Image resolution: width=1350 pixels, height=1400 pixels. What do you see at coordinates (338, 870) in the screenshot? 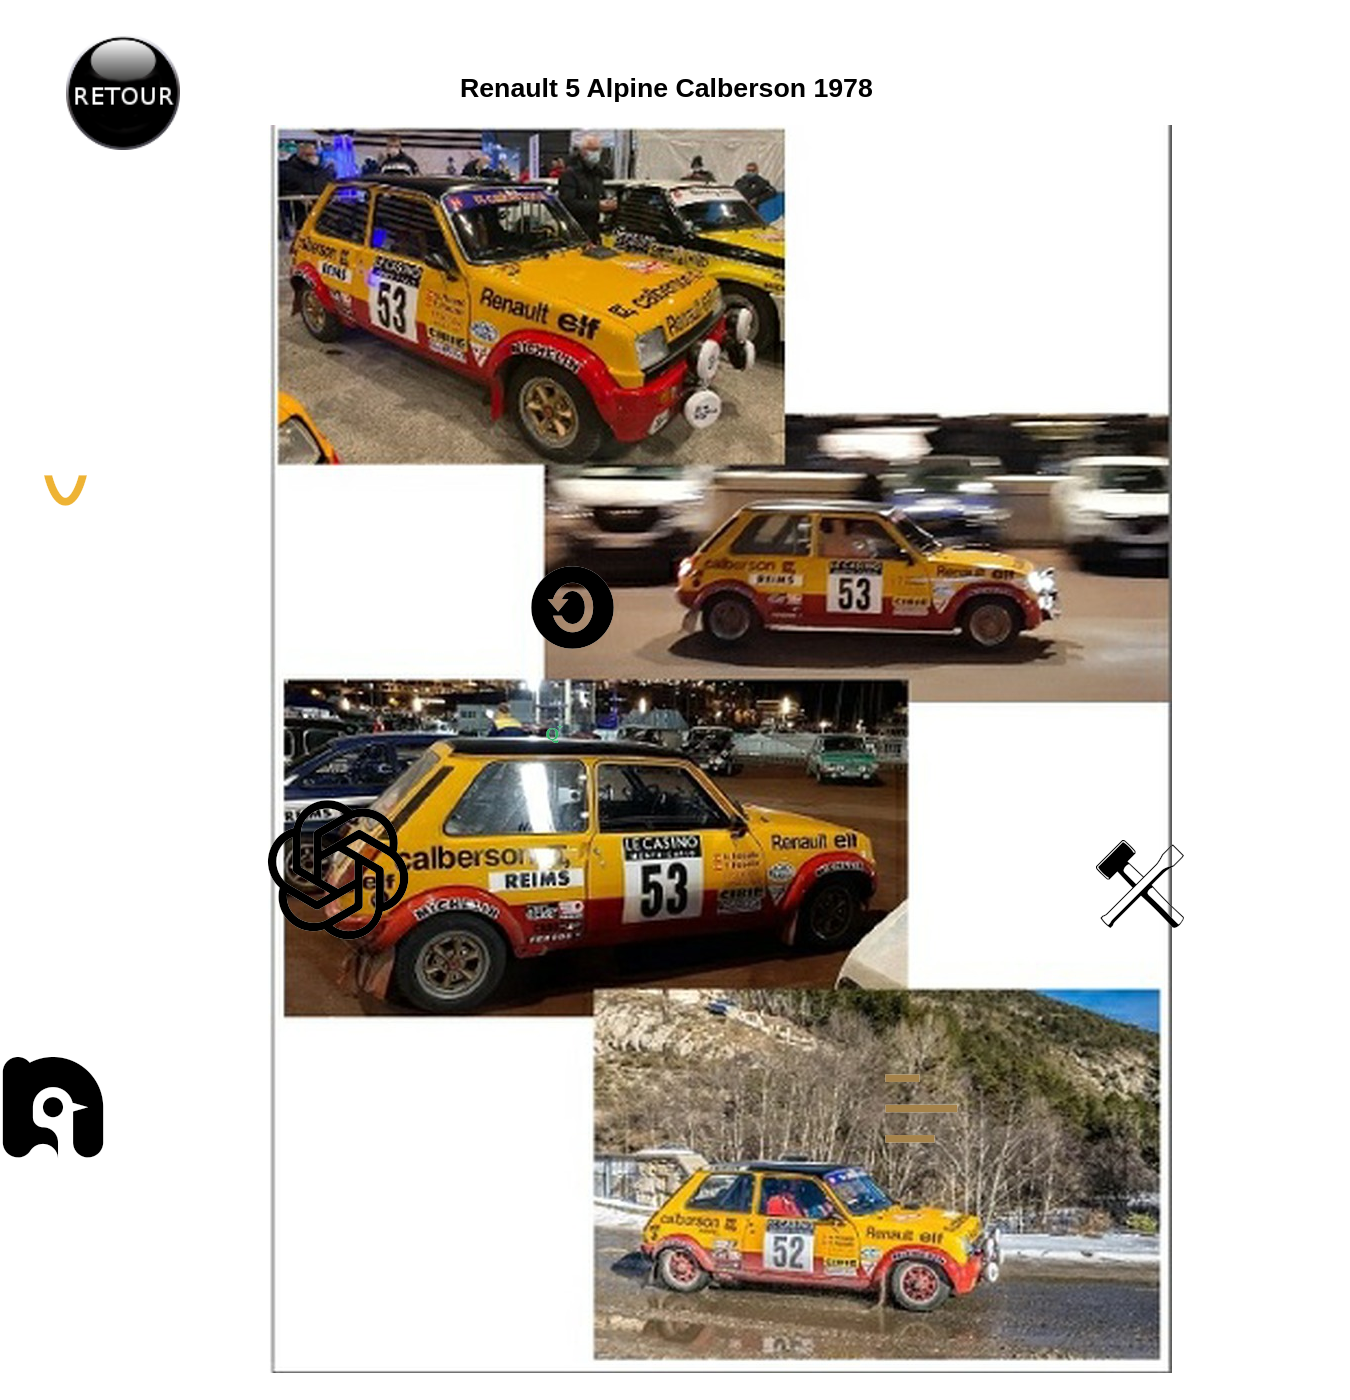
I see `OpenAI logo` at bounding box center [338, 870].